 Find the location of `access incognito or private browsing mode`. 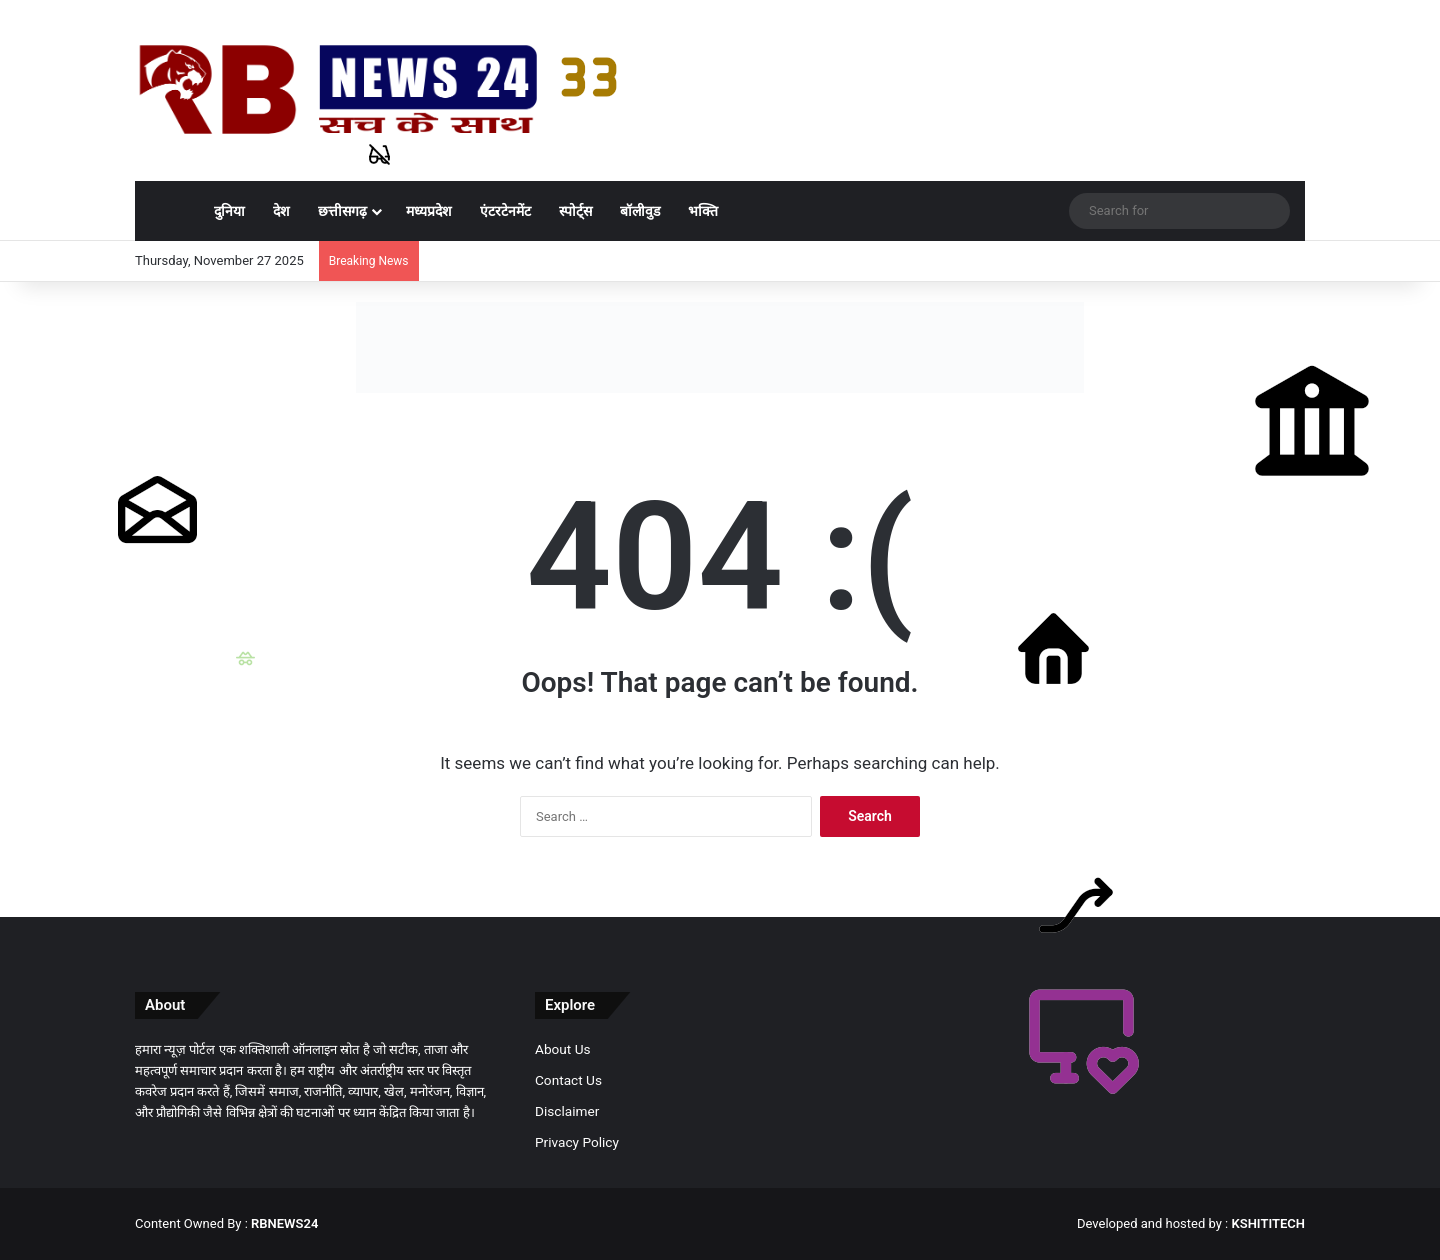

access incognito or private browsing mode is located at coordinates (245, 658).